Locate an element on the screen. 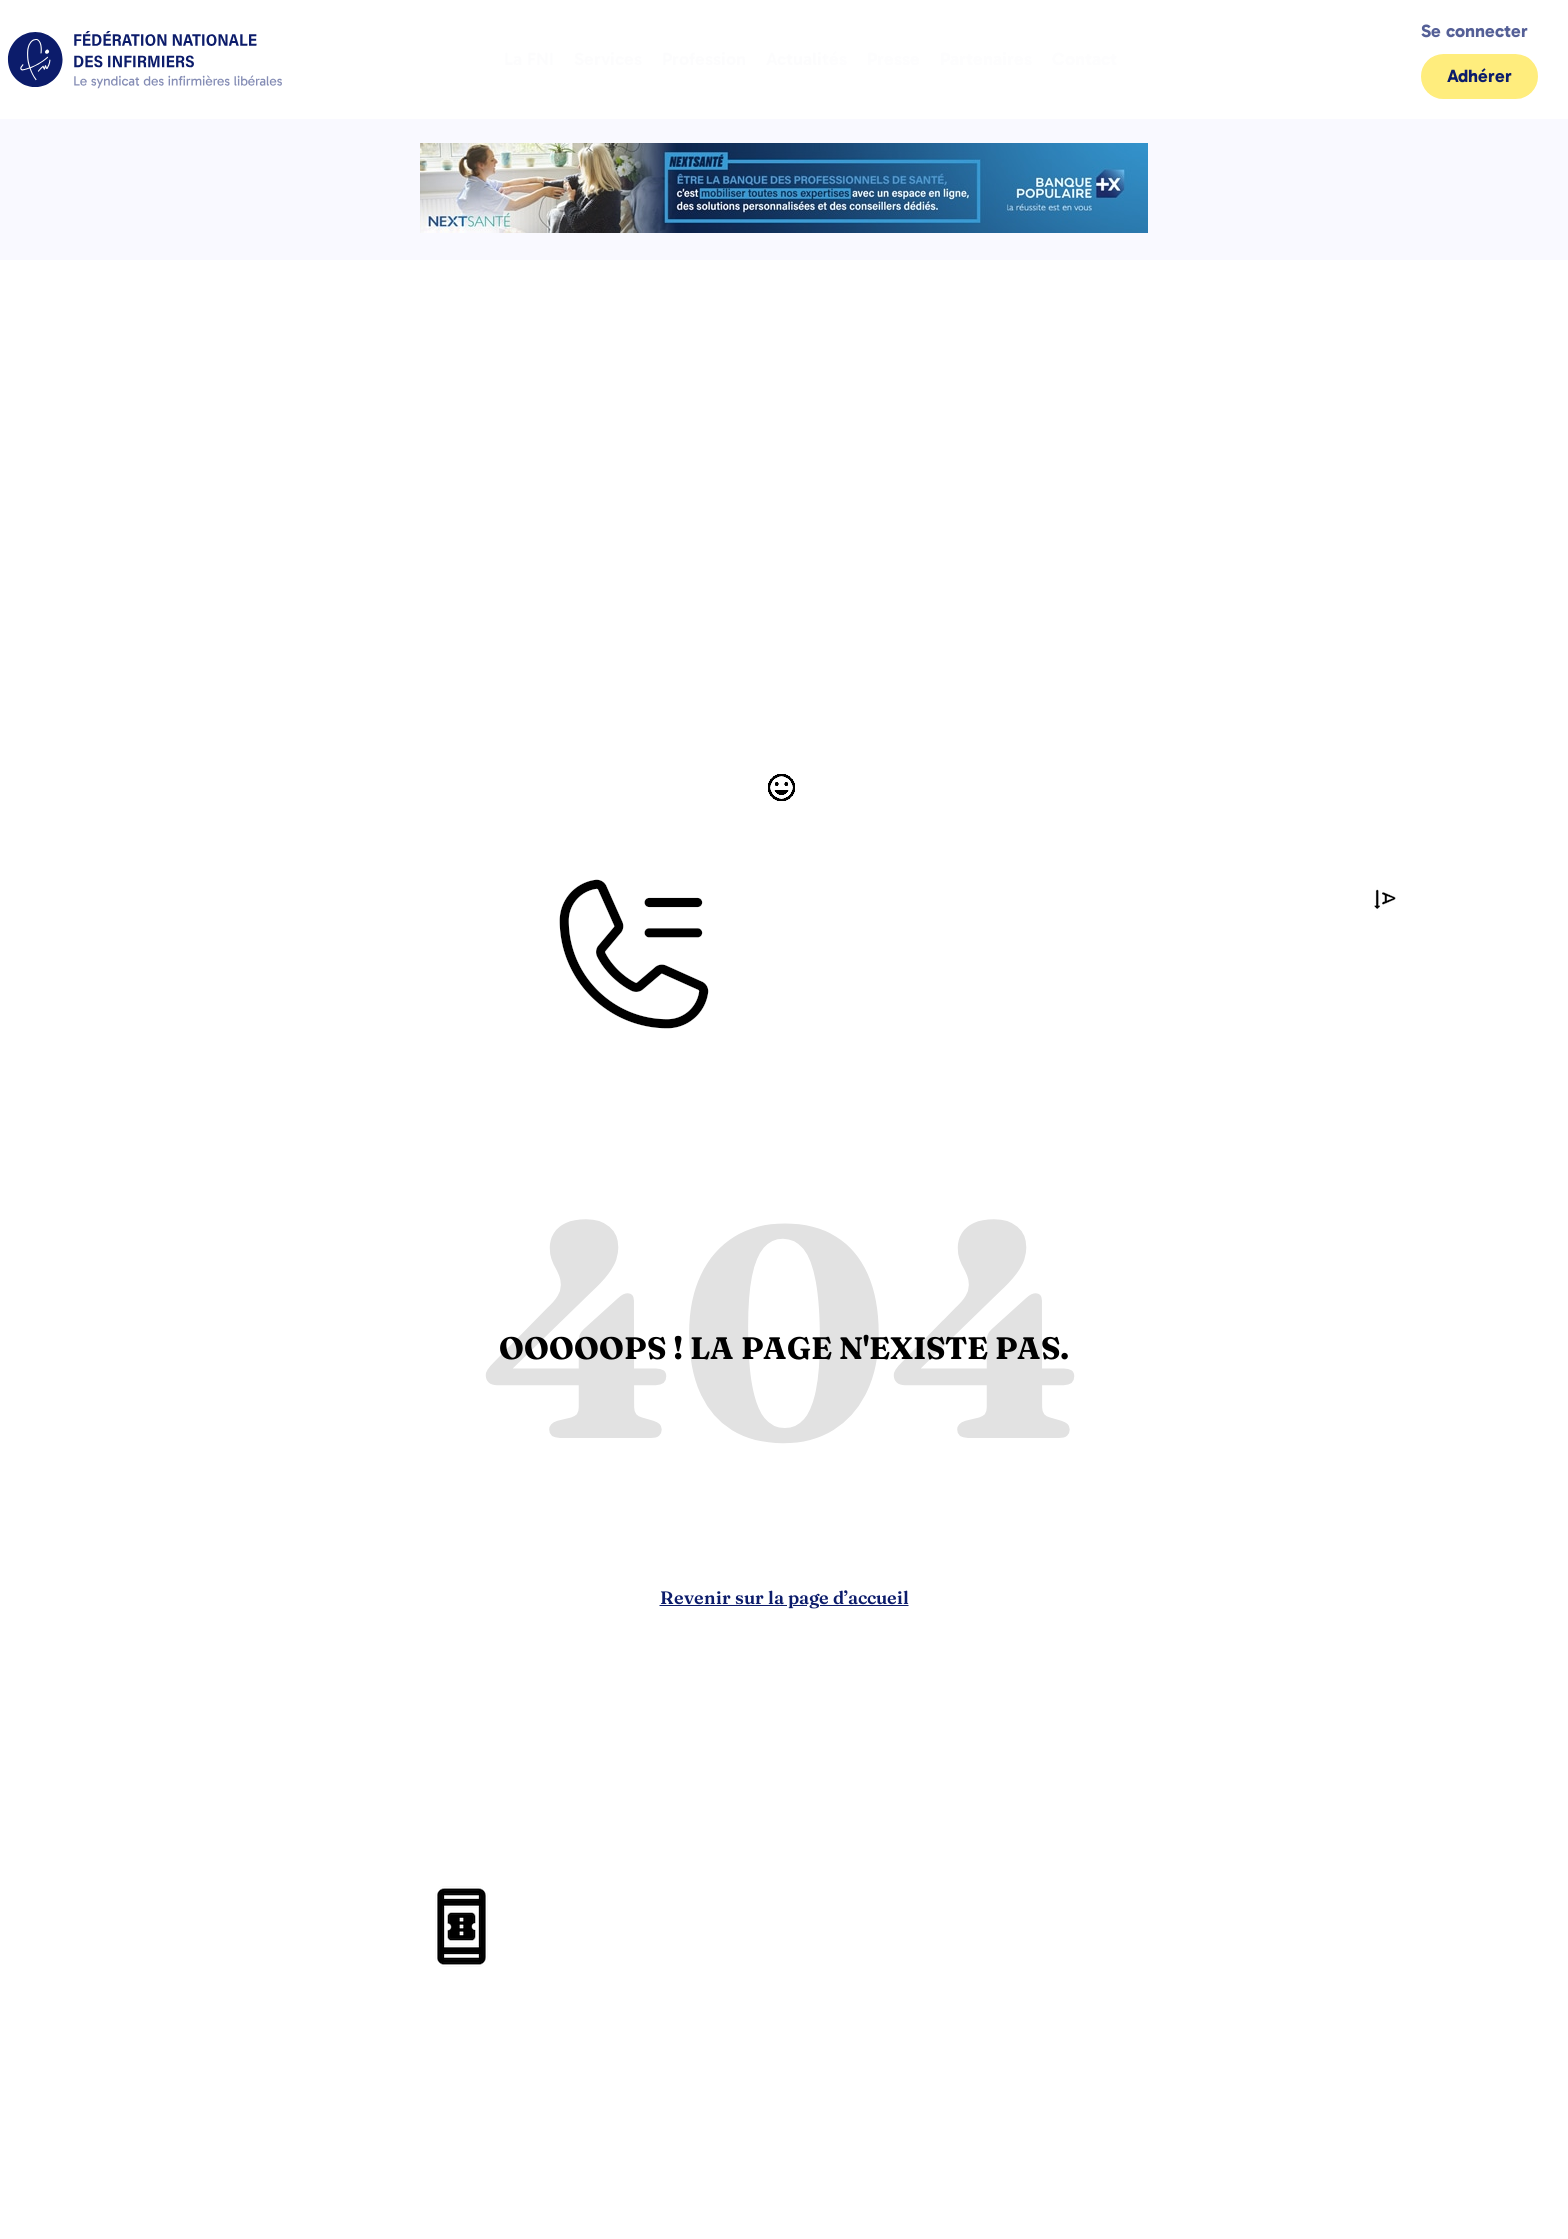 The height and width of the screenshot is (2239, 1568). book an appointment or reservation online is located at coordinates (461, 1926).